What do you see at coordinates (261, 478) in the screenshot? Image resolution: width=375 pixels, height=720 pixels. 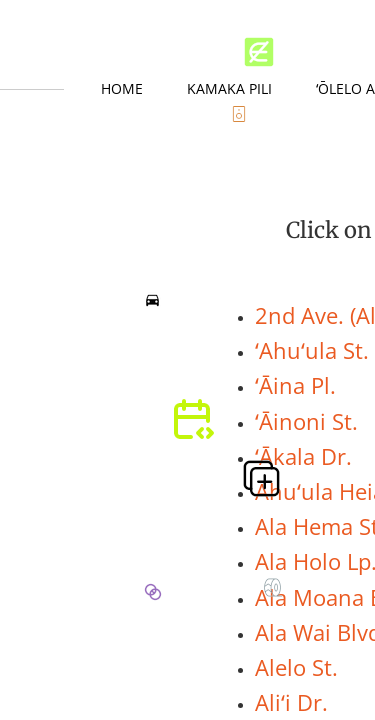 I see `duplicate or copy an item` at bounding box center [261, 478].